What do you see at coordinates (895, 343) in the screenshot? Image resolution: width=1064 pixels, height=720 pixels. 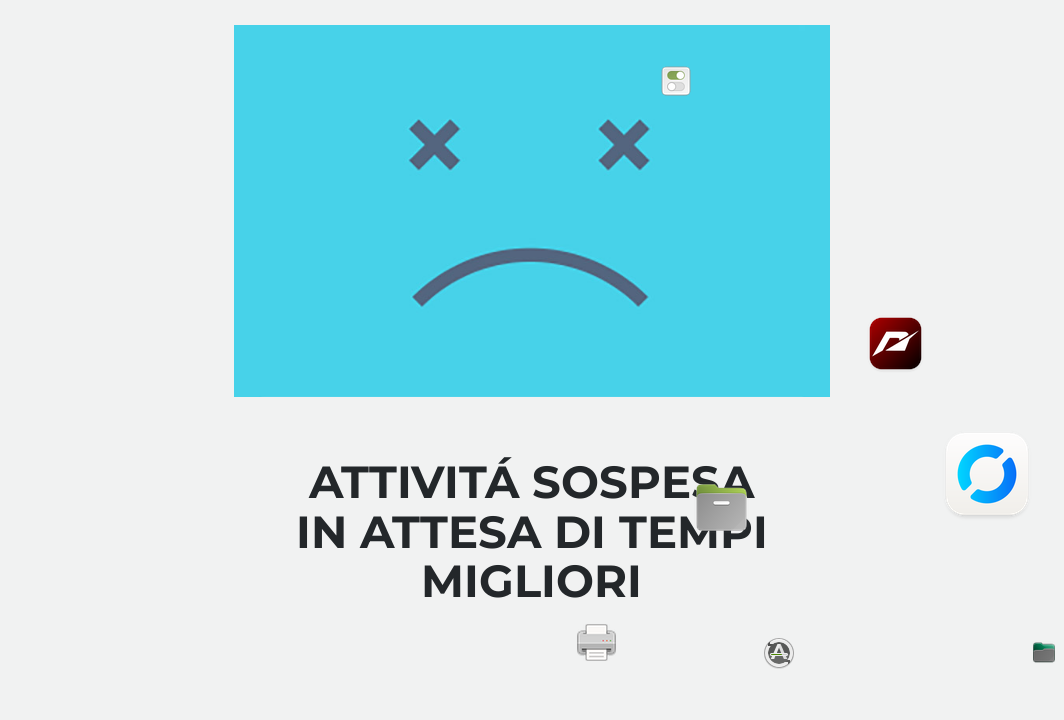 I see `launch need for speed most wanted 2` at bounding box center [895, 343].